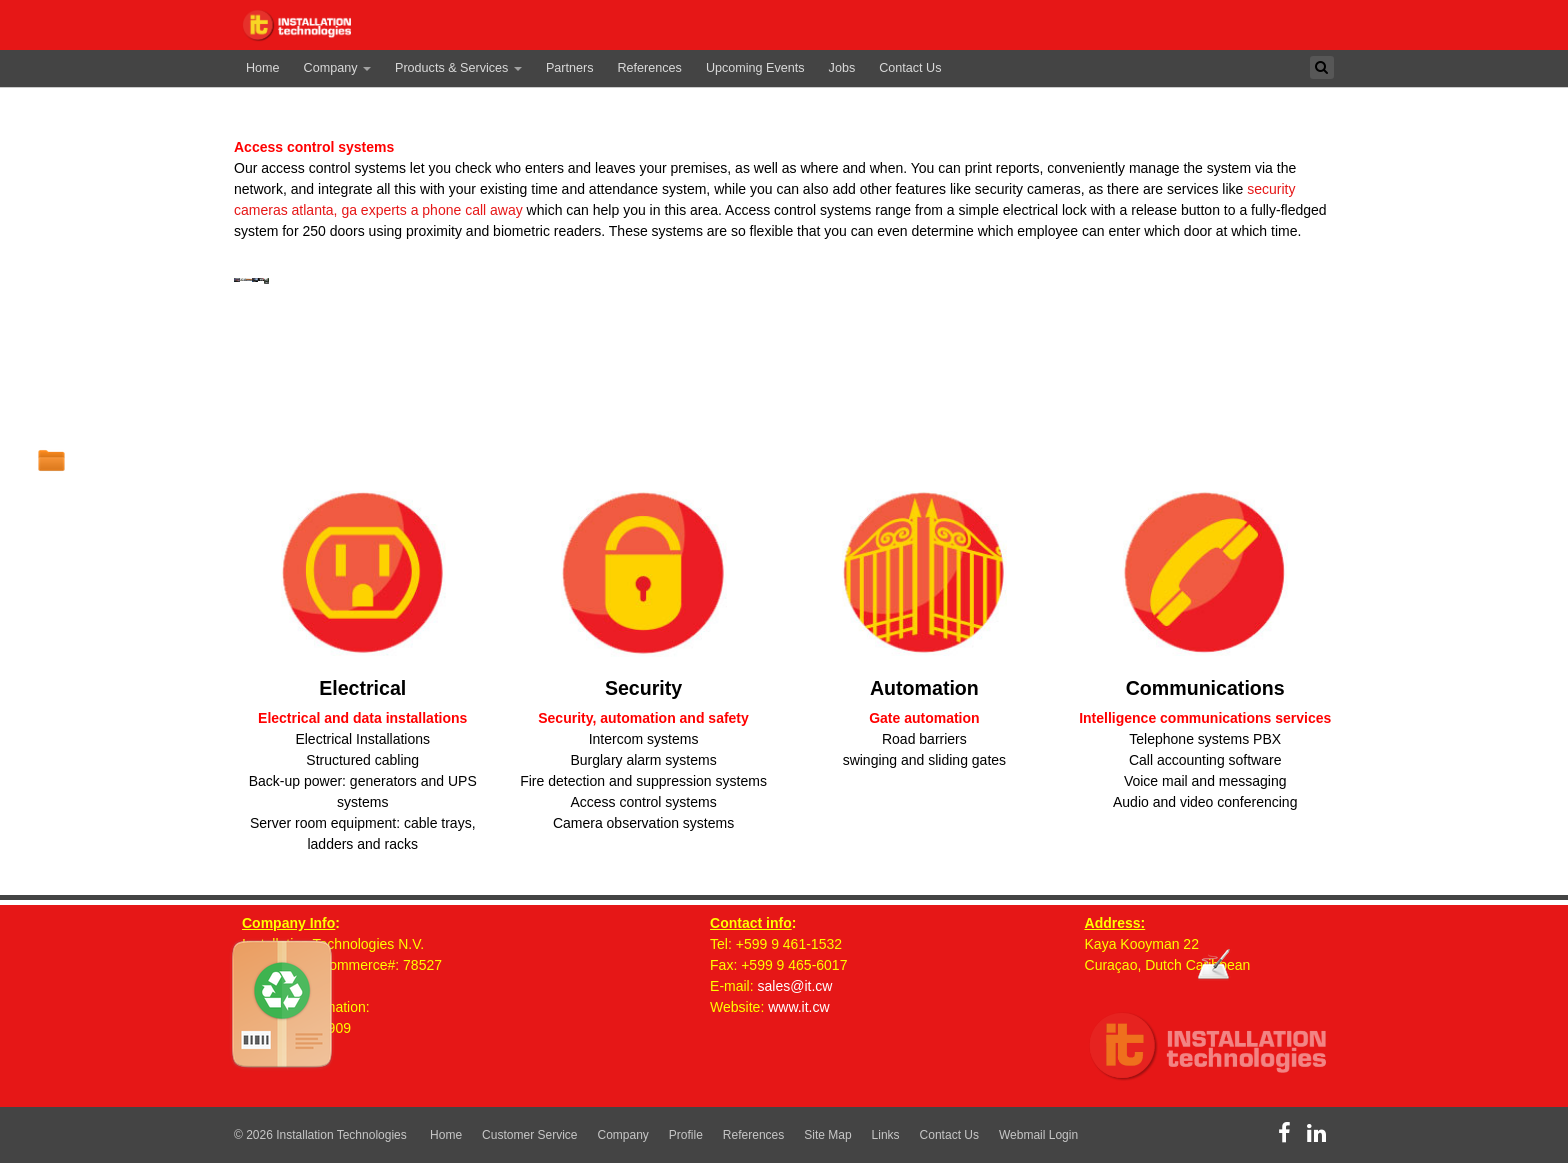 This screenshot has width=1568, height=1163. I want to click on connect a drawing tablet or stylus input device, so click(1214, 965).